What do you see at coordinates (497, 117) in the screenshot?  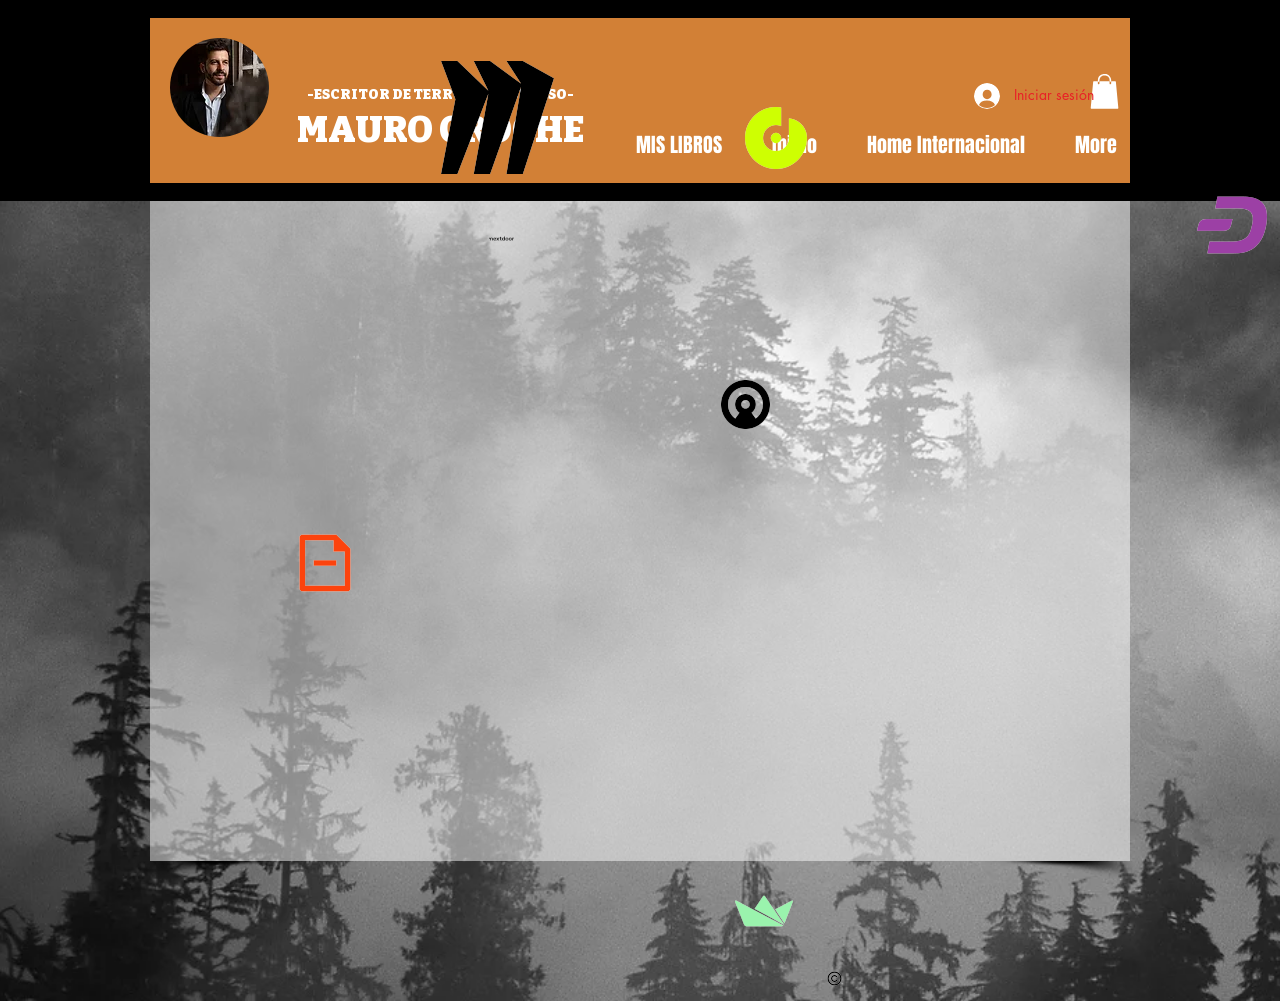 I see `open Miro collaborative whiteboard app` at bounding box center [497, 117].